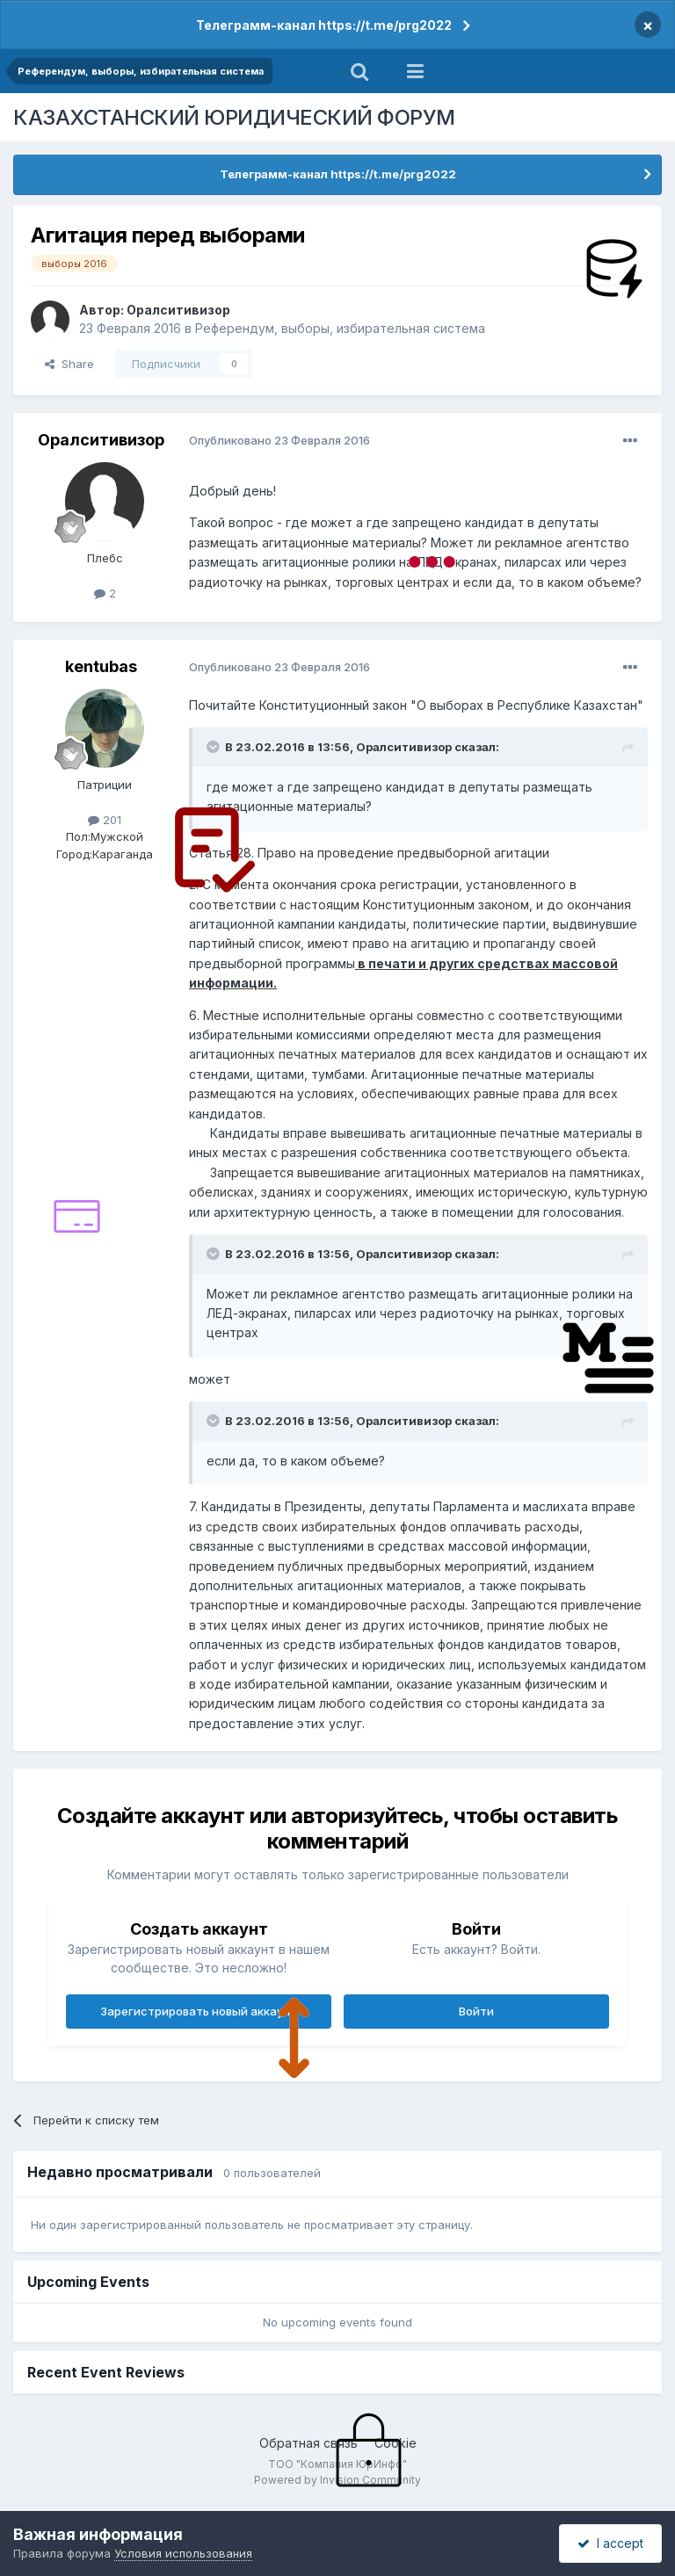  Describe the element at coordinates (432, 561) in the screenshot. I see `access more options or actions` at that location.